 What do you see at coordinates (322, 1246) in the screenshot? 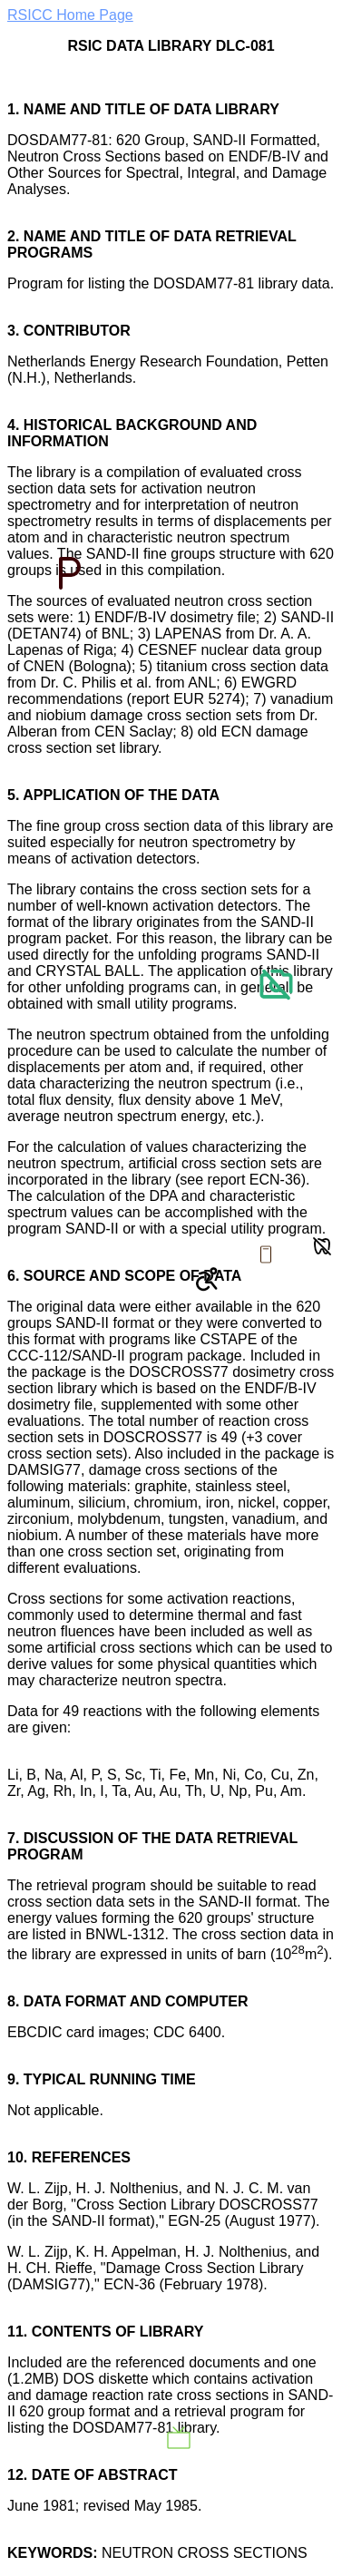
I see `dental services unavailable` at bounding box center [322, 1246].